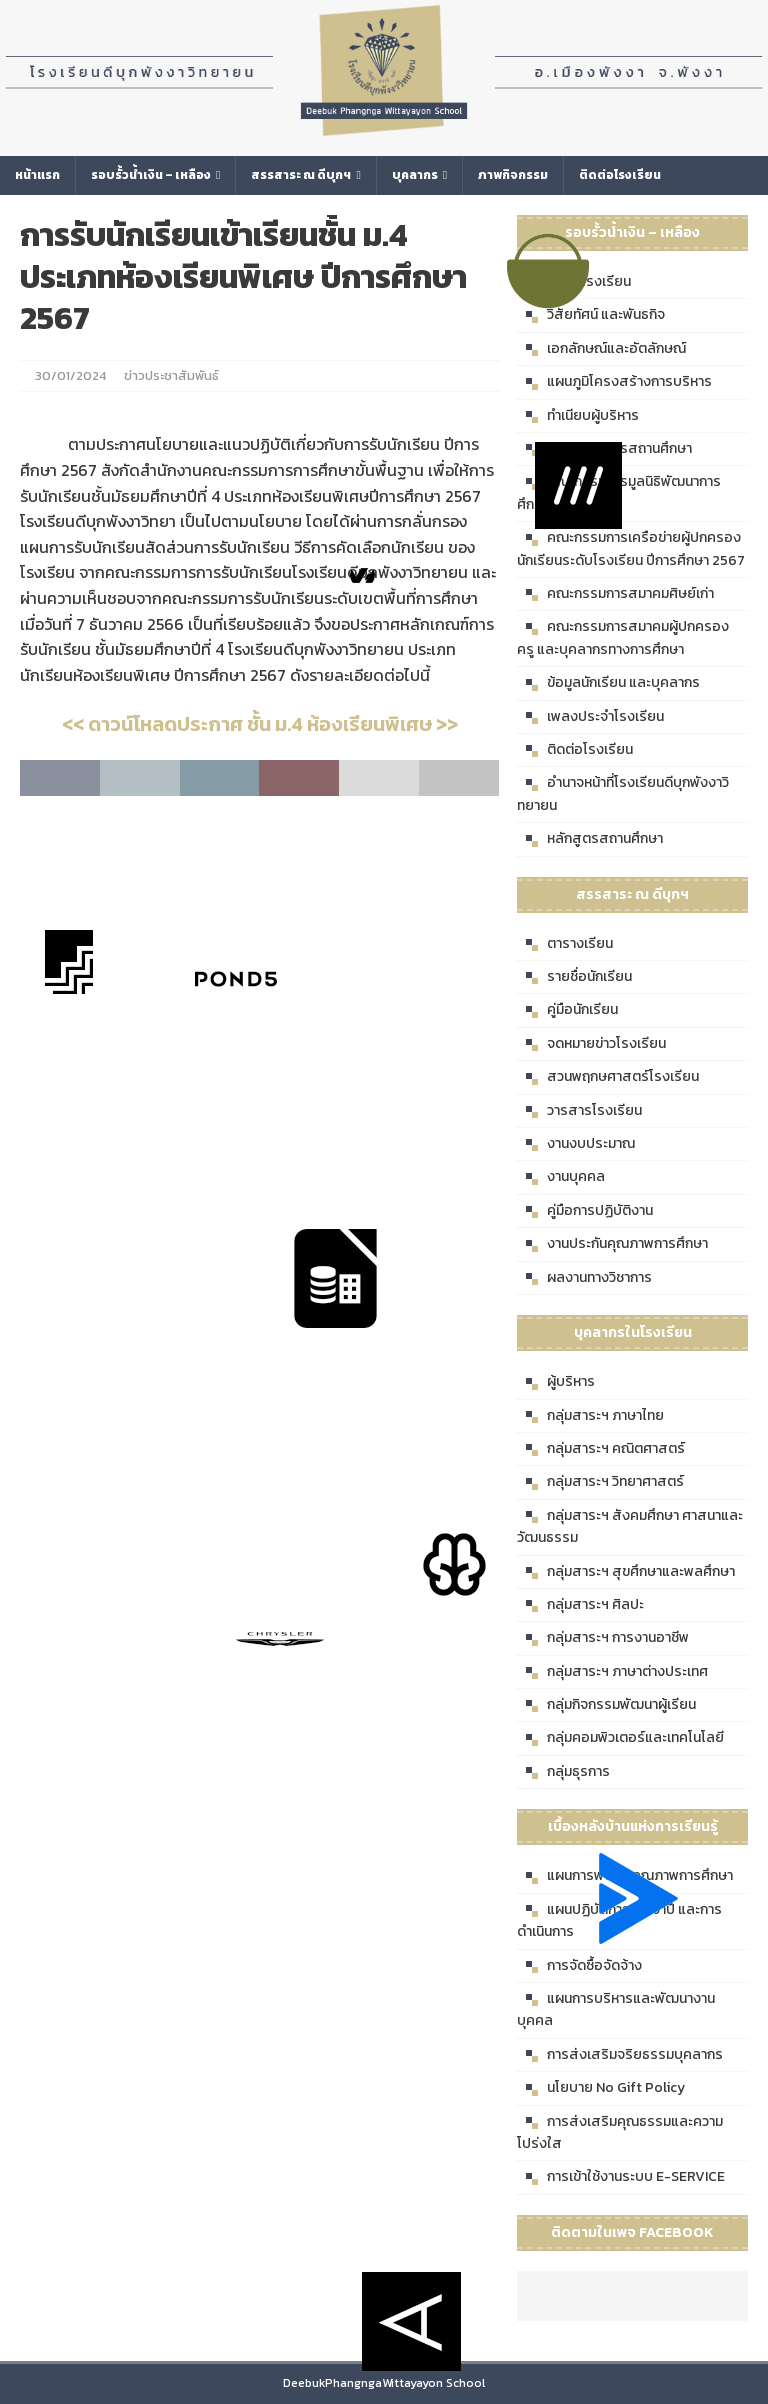 This screenshot has width=768, height=2404. Describe the element at coordinates (411, 2321) in the screenshot. I see `aerospike database logo` at that location.